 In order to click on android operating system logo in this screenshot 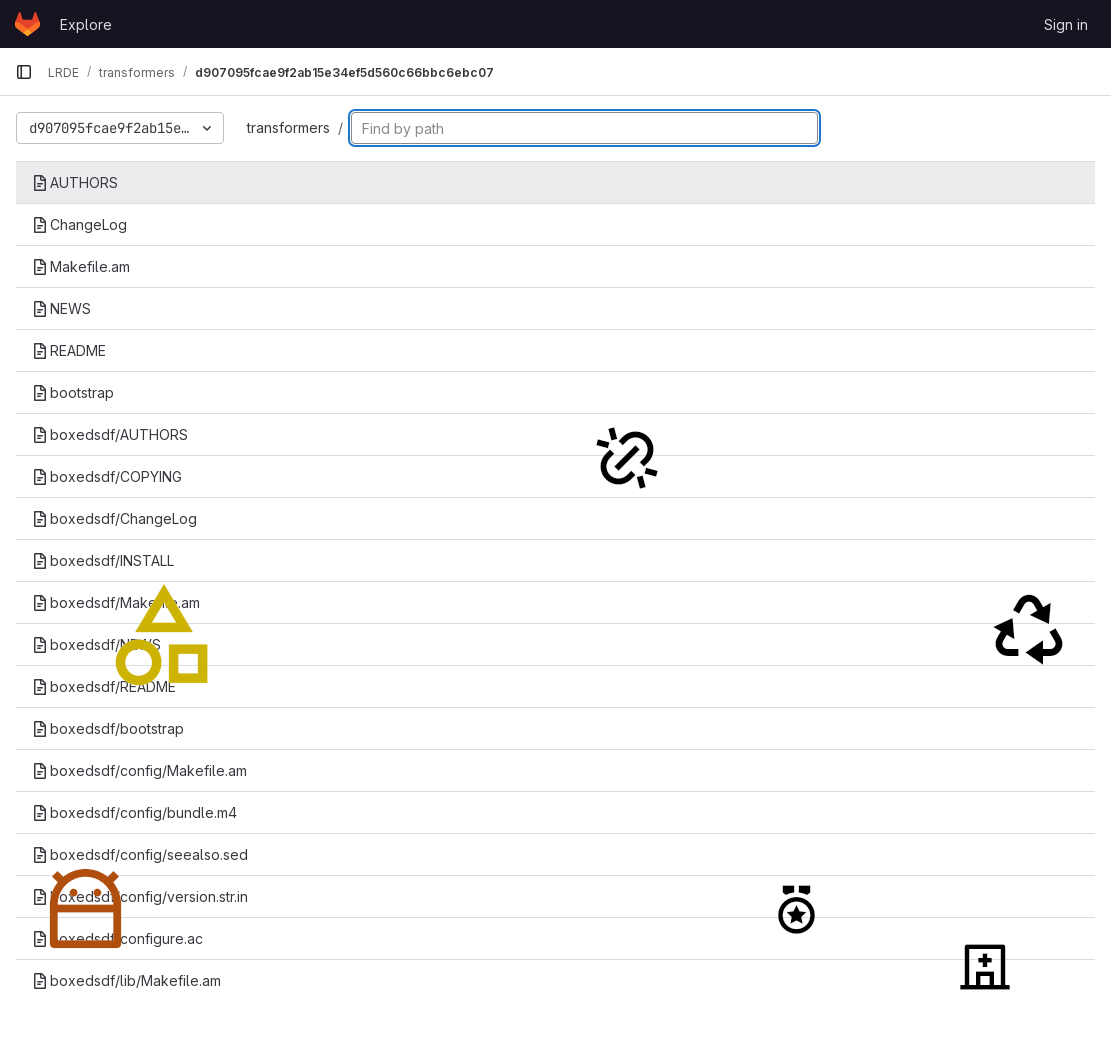, I will do `click(85, 908)`.